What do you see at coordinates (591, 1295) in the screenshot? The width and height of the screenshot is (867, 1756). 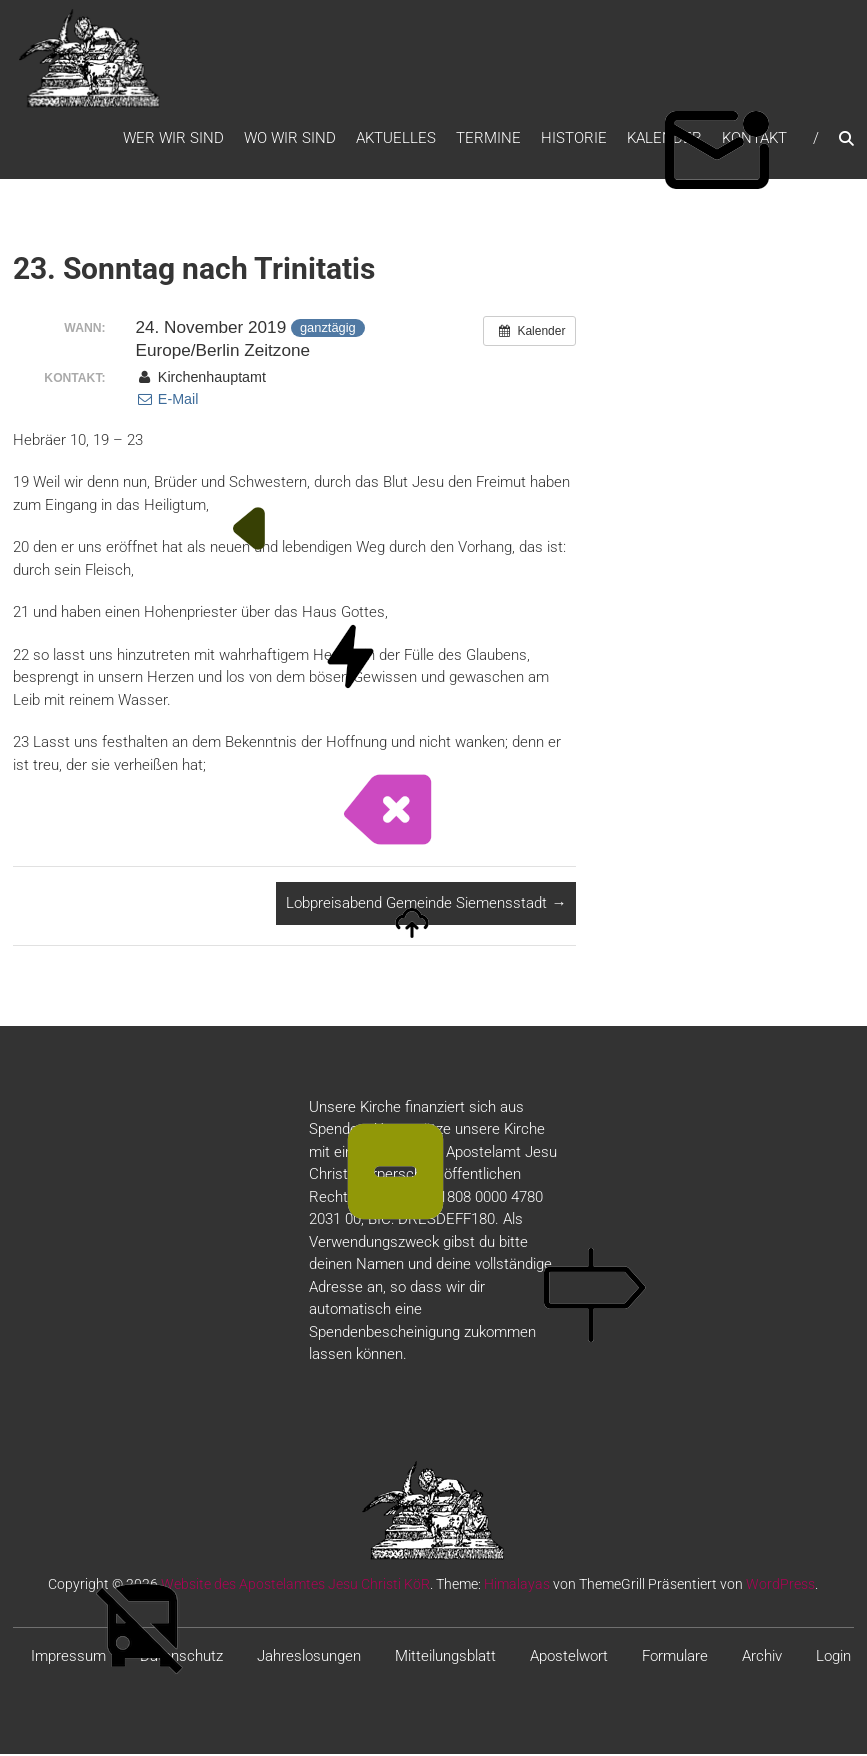 I see `access directions or navigation options` at bounding box center [591, 1295].